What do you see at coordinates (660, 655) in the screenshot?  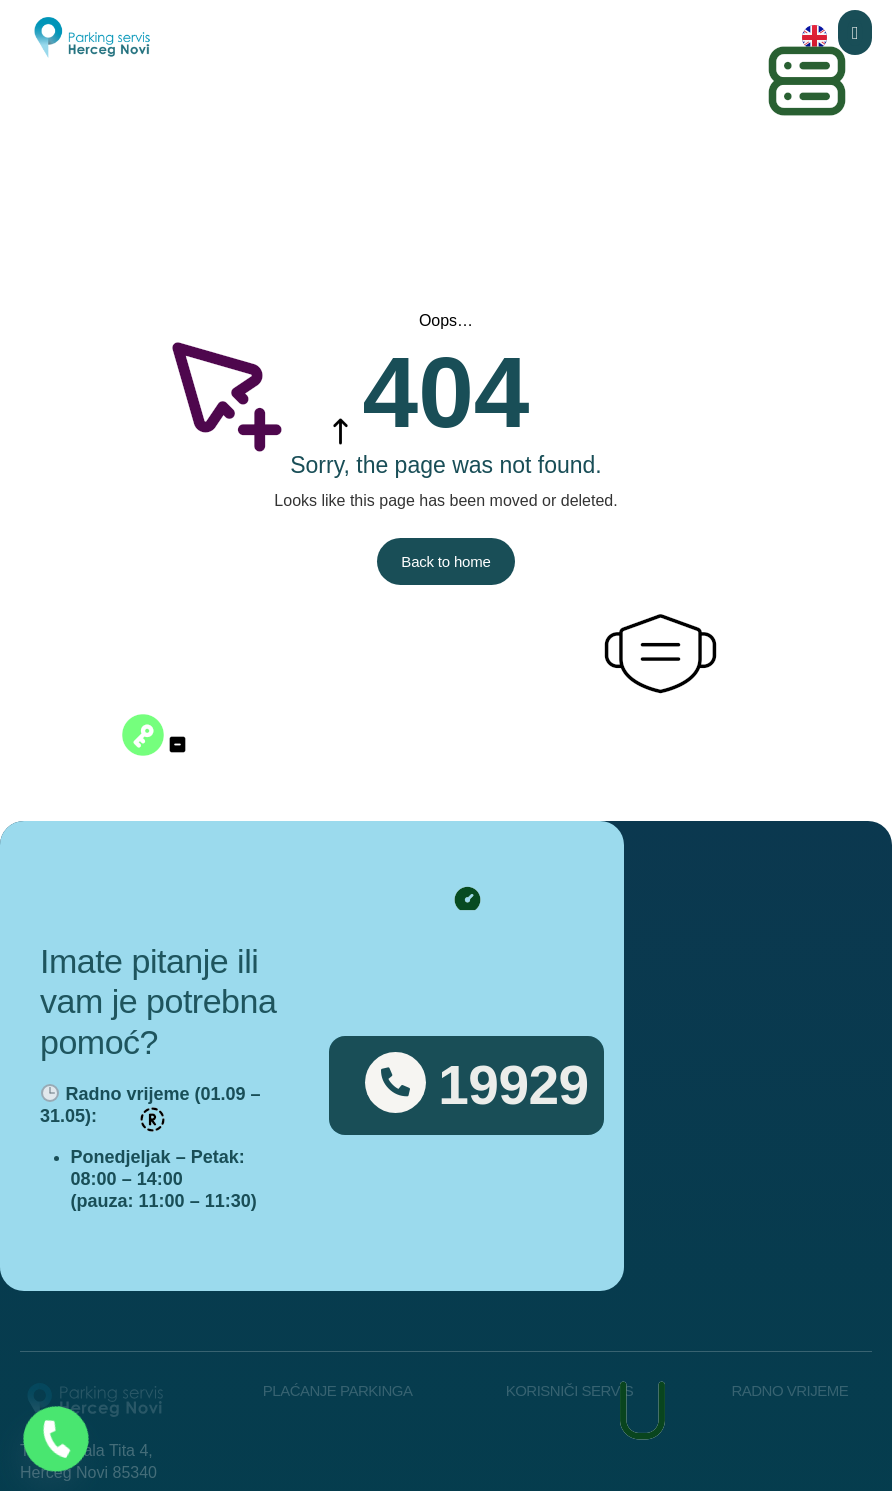 I see `indicates mask required or health safety guidelines` at bounding box center [660, 655].